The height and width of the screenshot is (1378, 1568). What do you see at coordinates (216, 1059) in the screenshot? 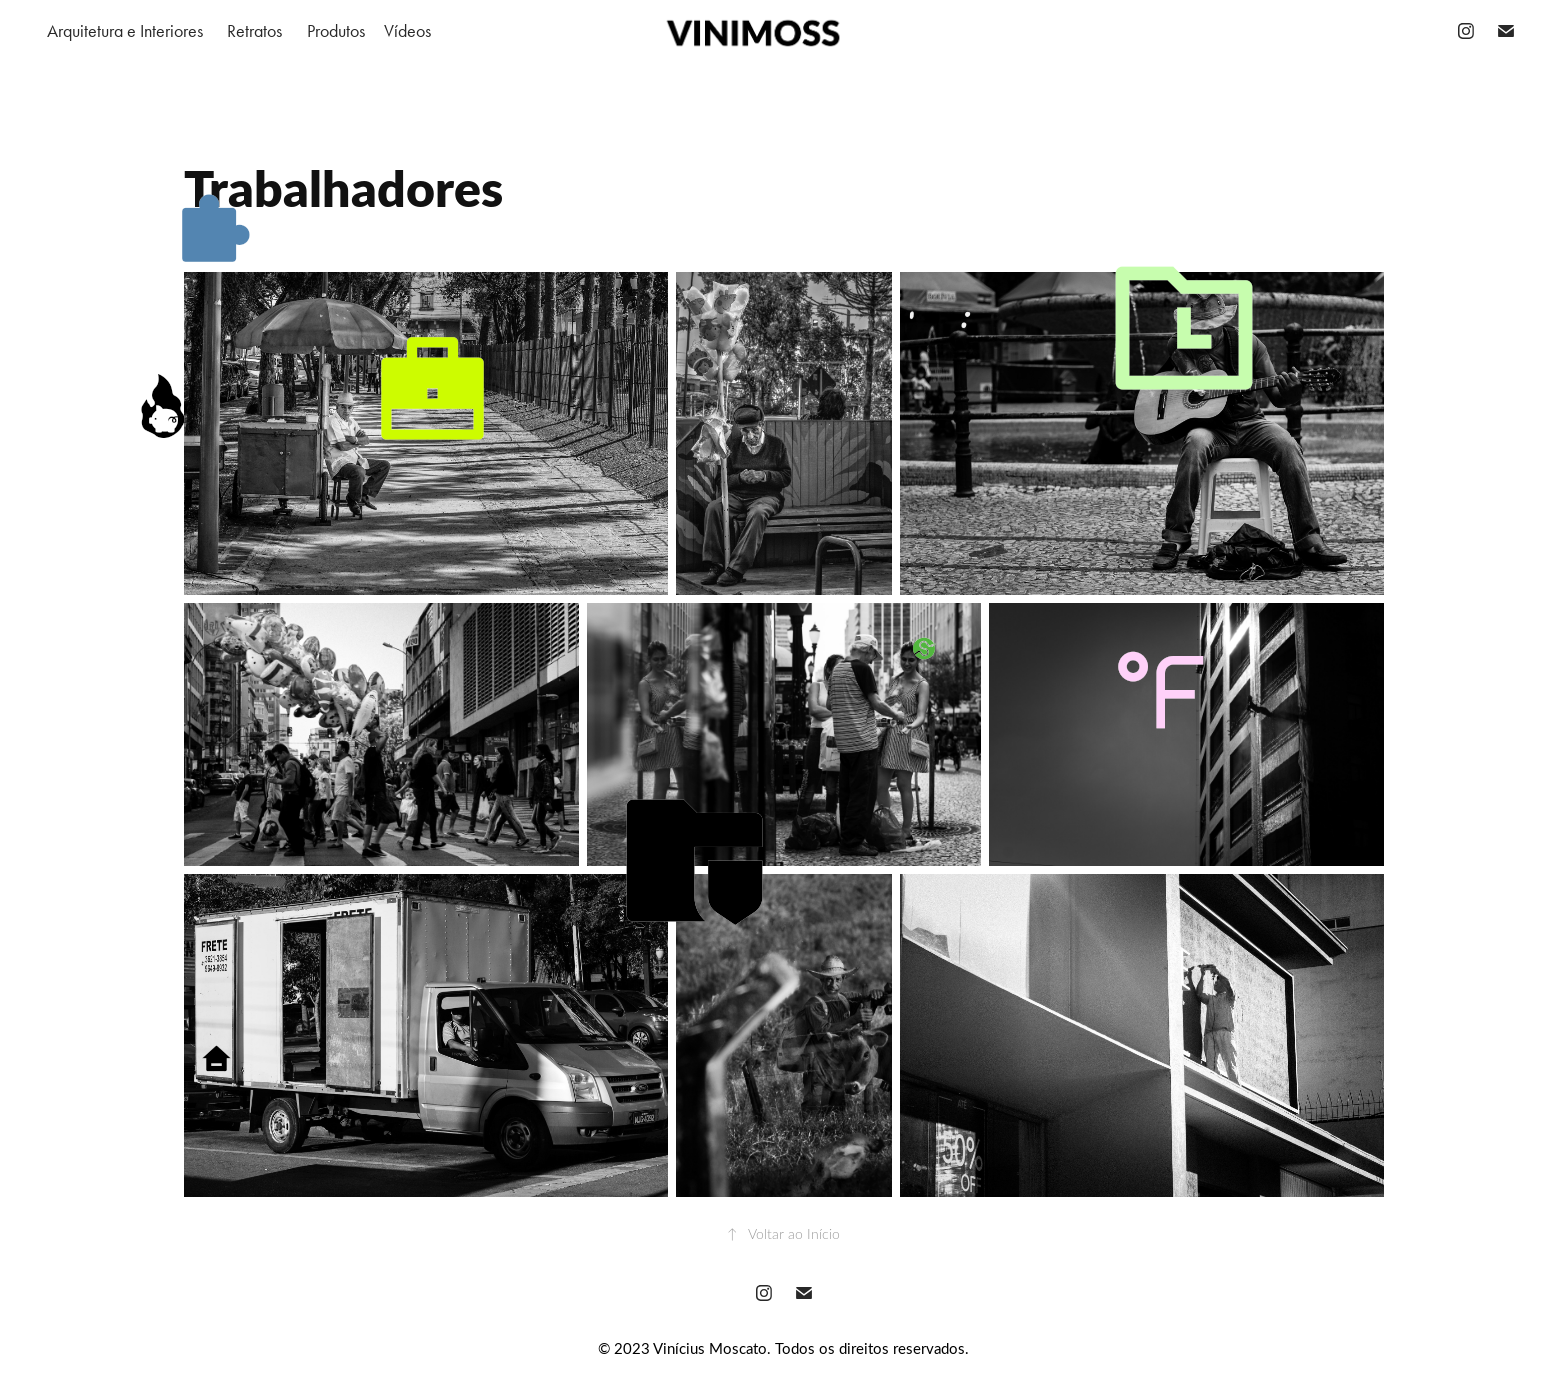
I see `navigate to home screen` at bounding box center [216, 1059].